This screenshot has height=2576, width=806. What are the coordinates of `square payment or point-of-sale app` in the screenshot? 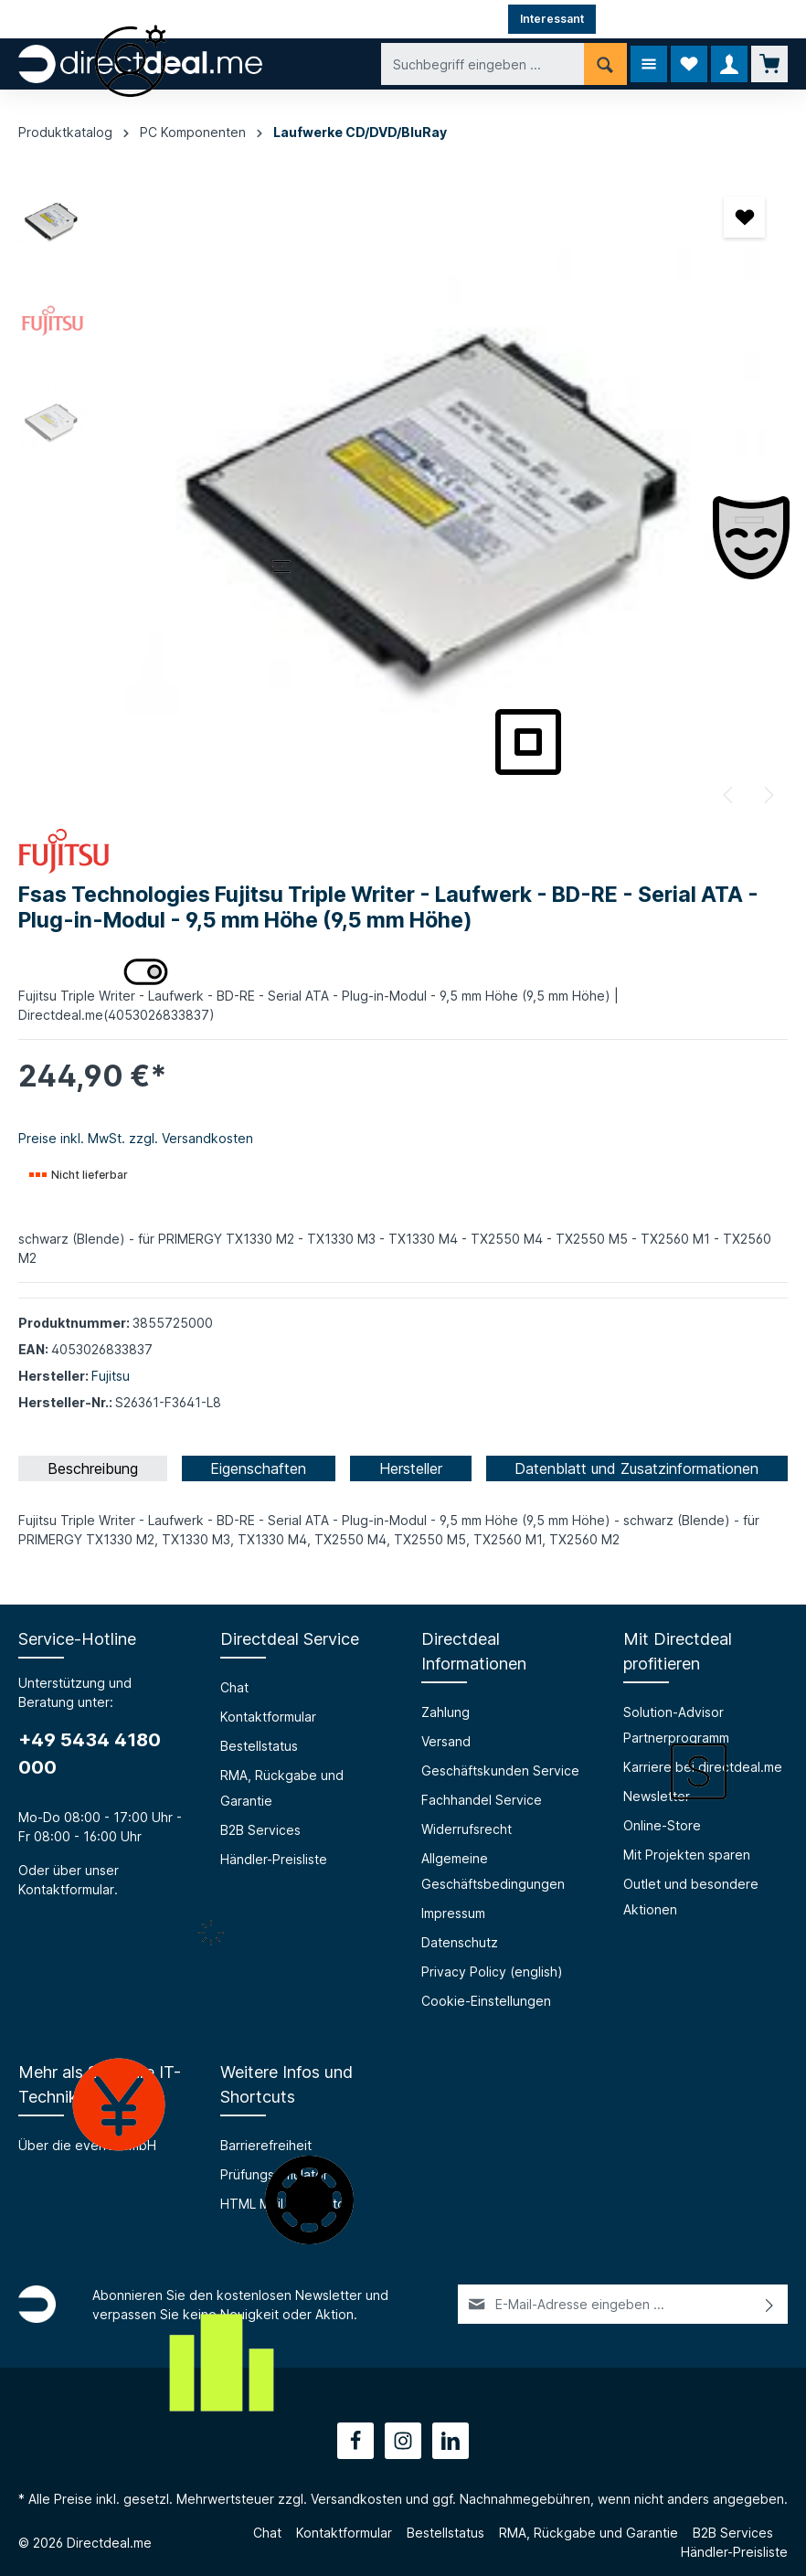 It's located at (528, 742).